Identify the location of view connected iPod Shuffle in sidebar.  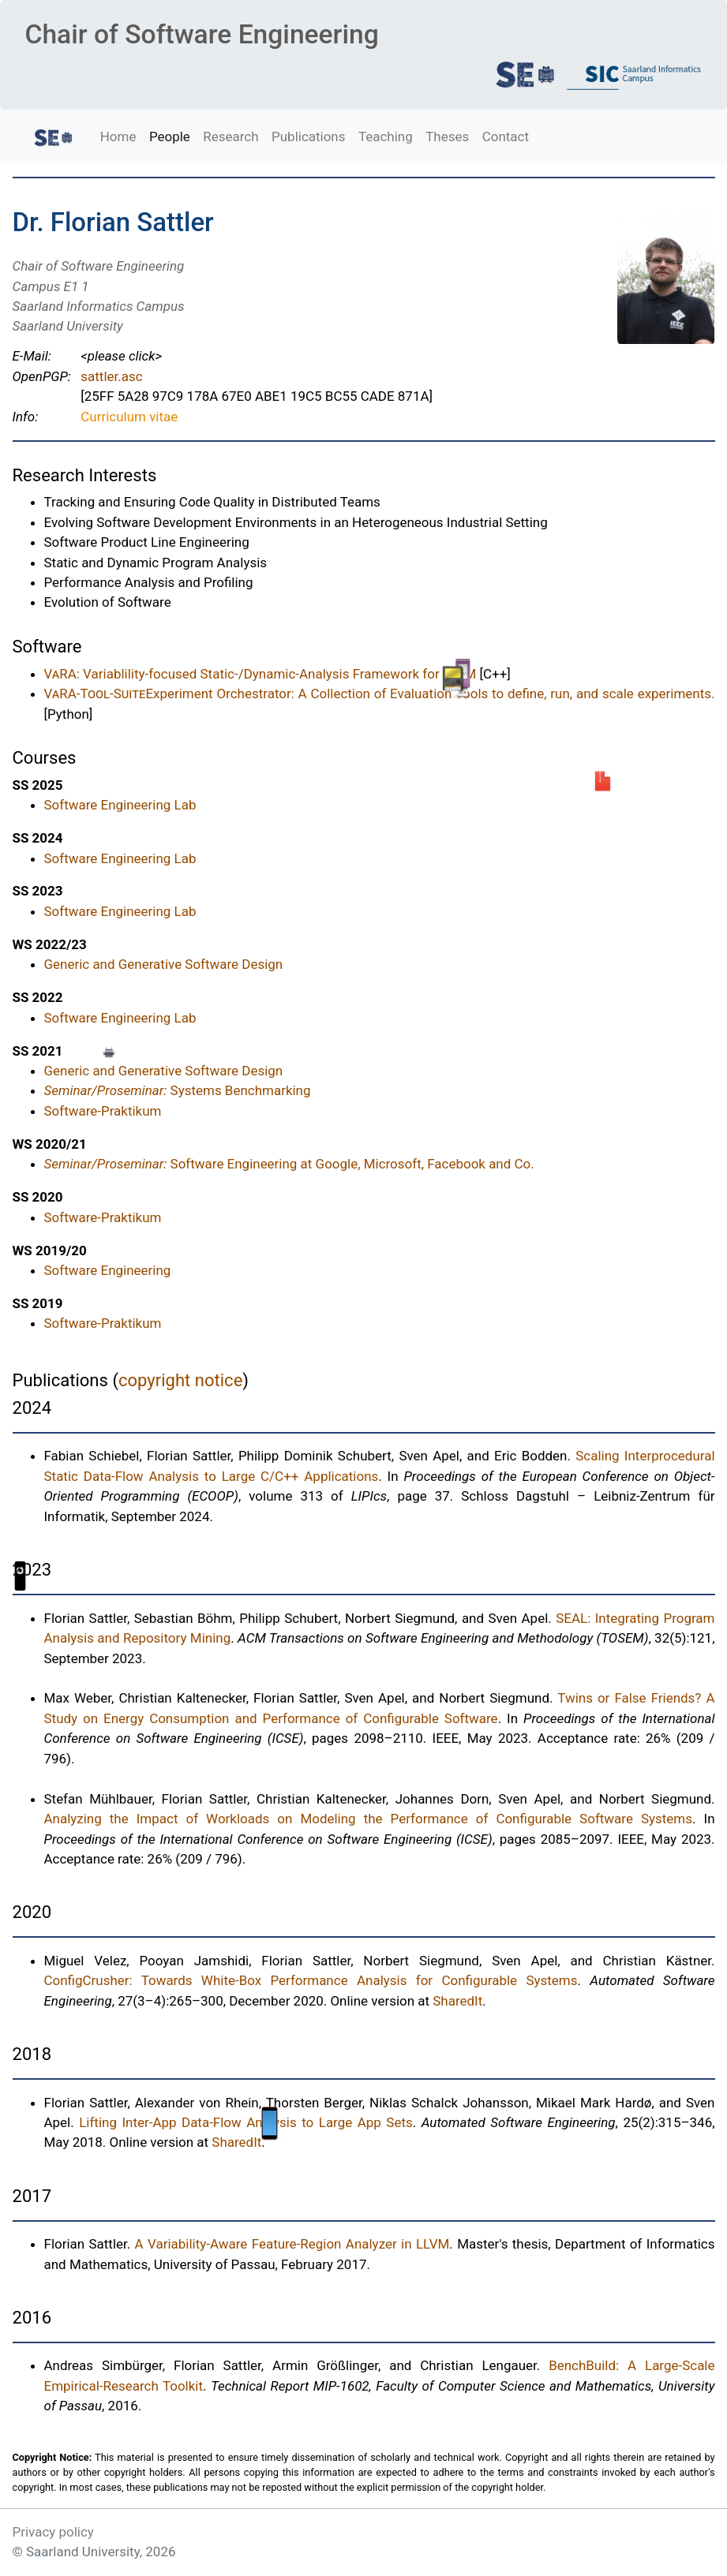
(20, 1576).